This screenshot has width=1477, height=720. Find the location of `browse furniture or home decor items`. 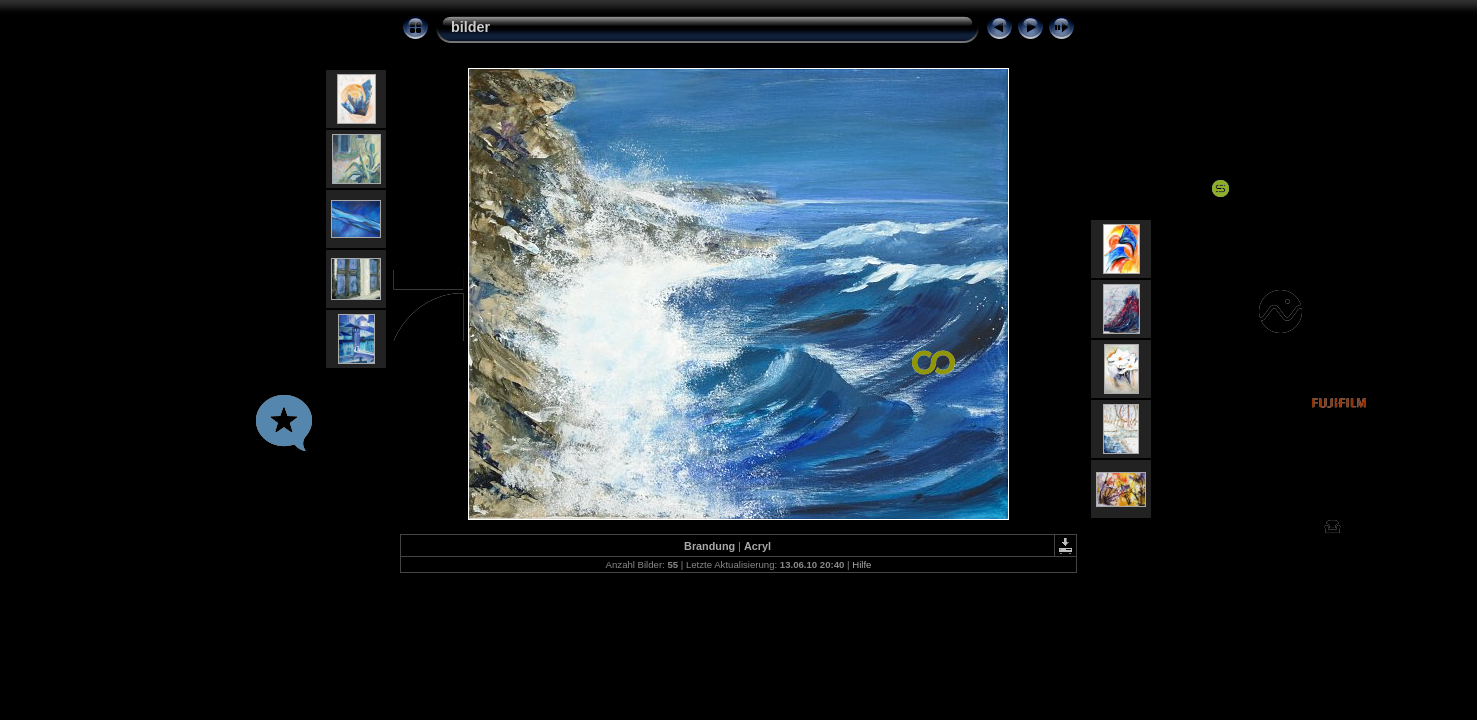

browse furniture or home decor items is located at coordinates (1332, 526).